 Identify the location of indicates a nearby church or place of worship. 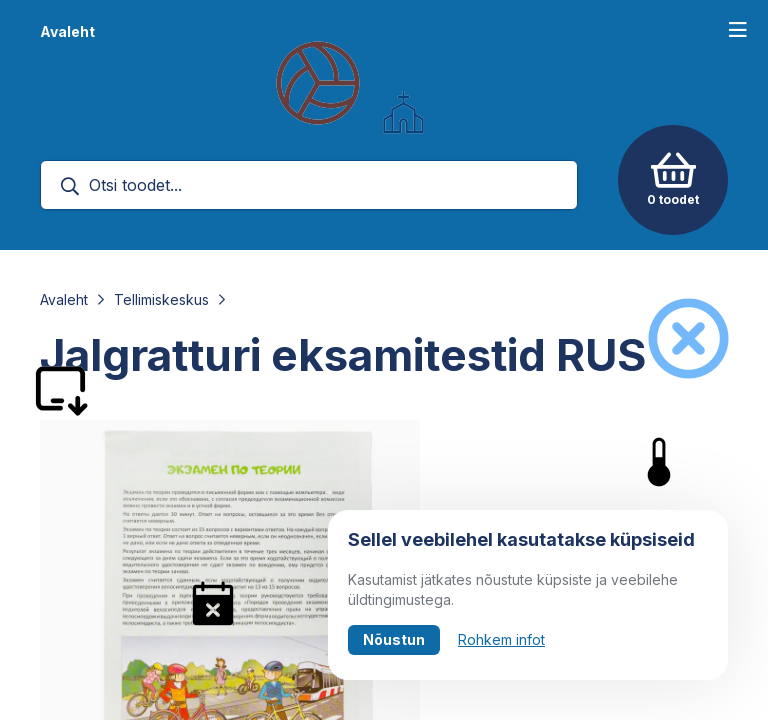
(403, 114).